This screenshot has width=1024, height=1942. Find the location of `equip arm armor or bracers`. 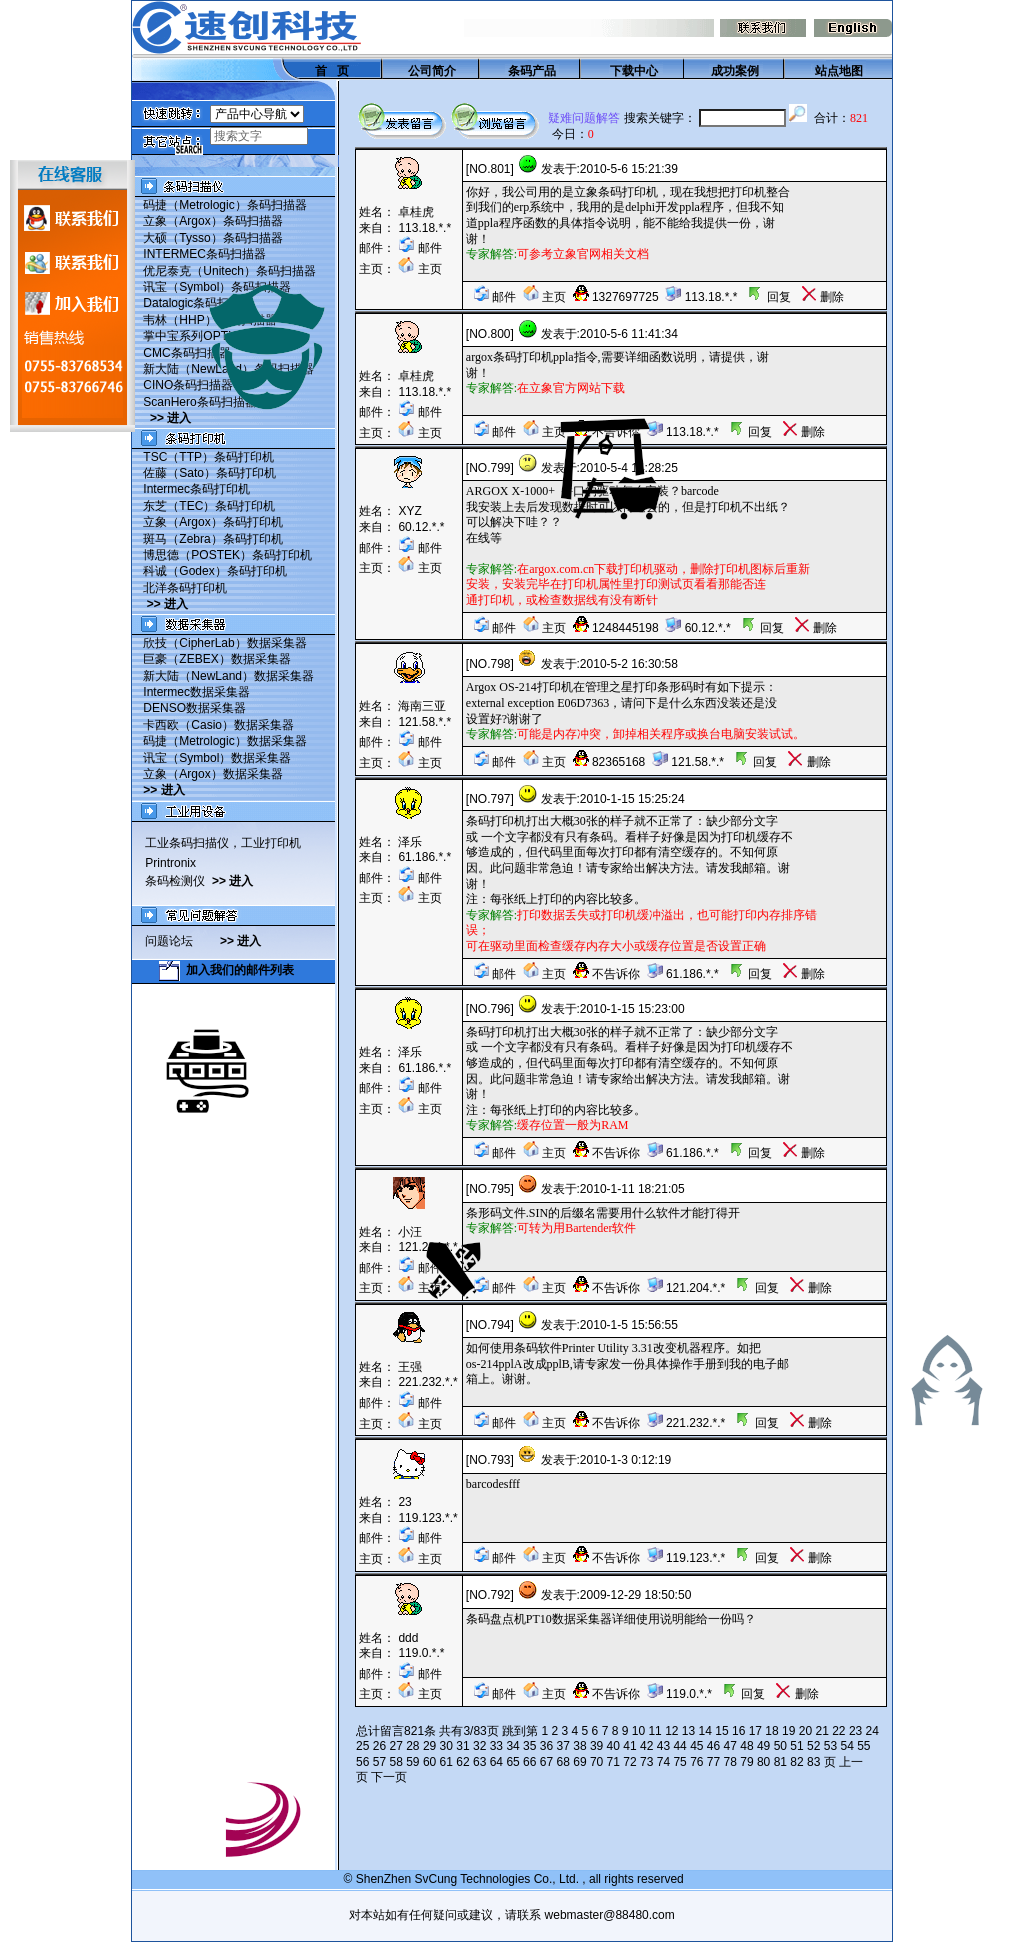

equip arm armor or bracers is located at coordinates (453, 1270).